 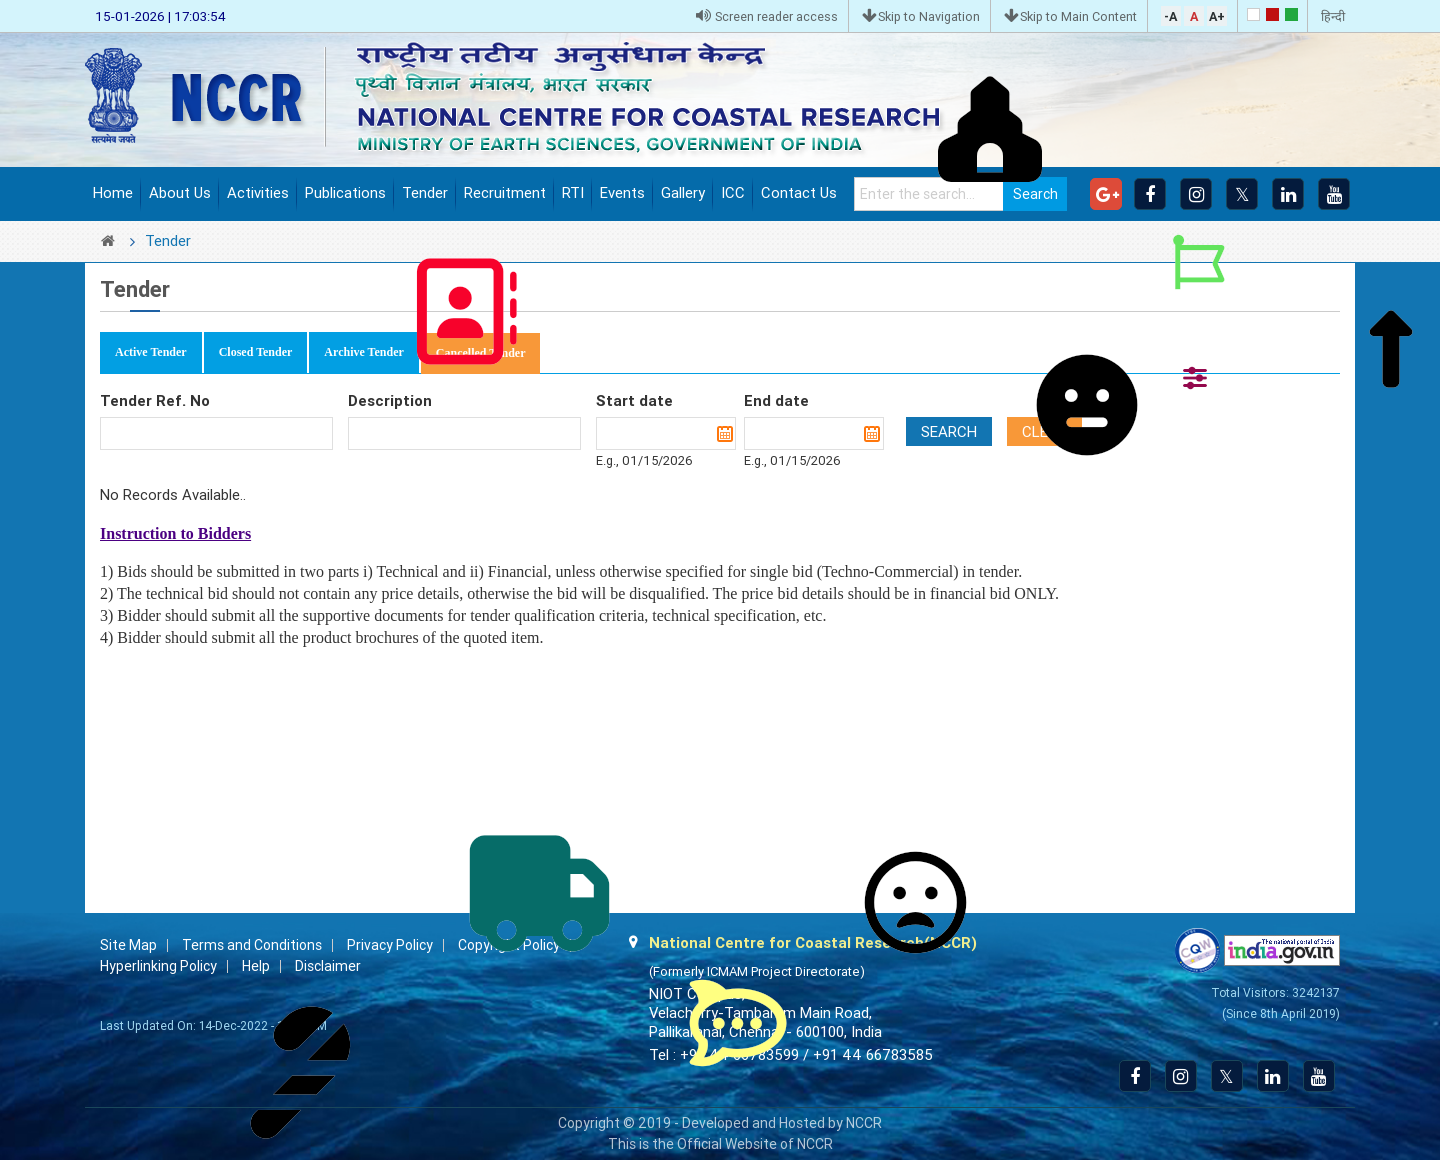 What do you see at coordinates (1199, 262) in the screenshot?
I see `font awesome brand logo` at bounding box center [1199, 262].